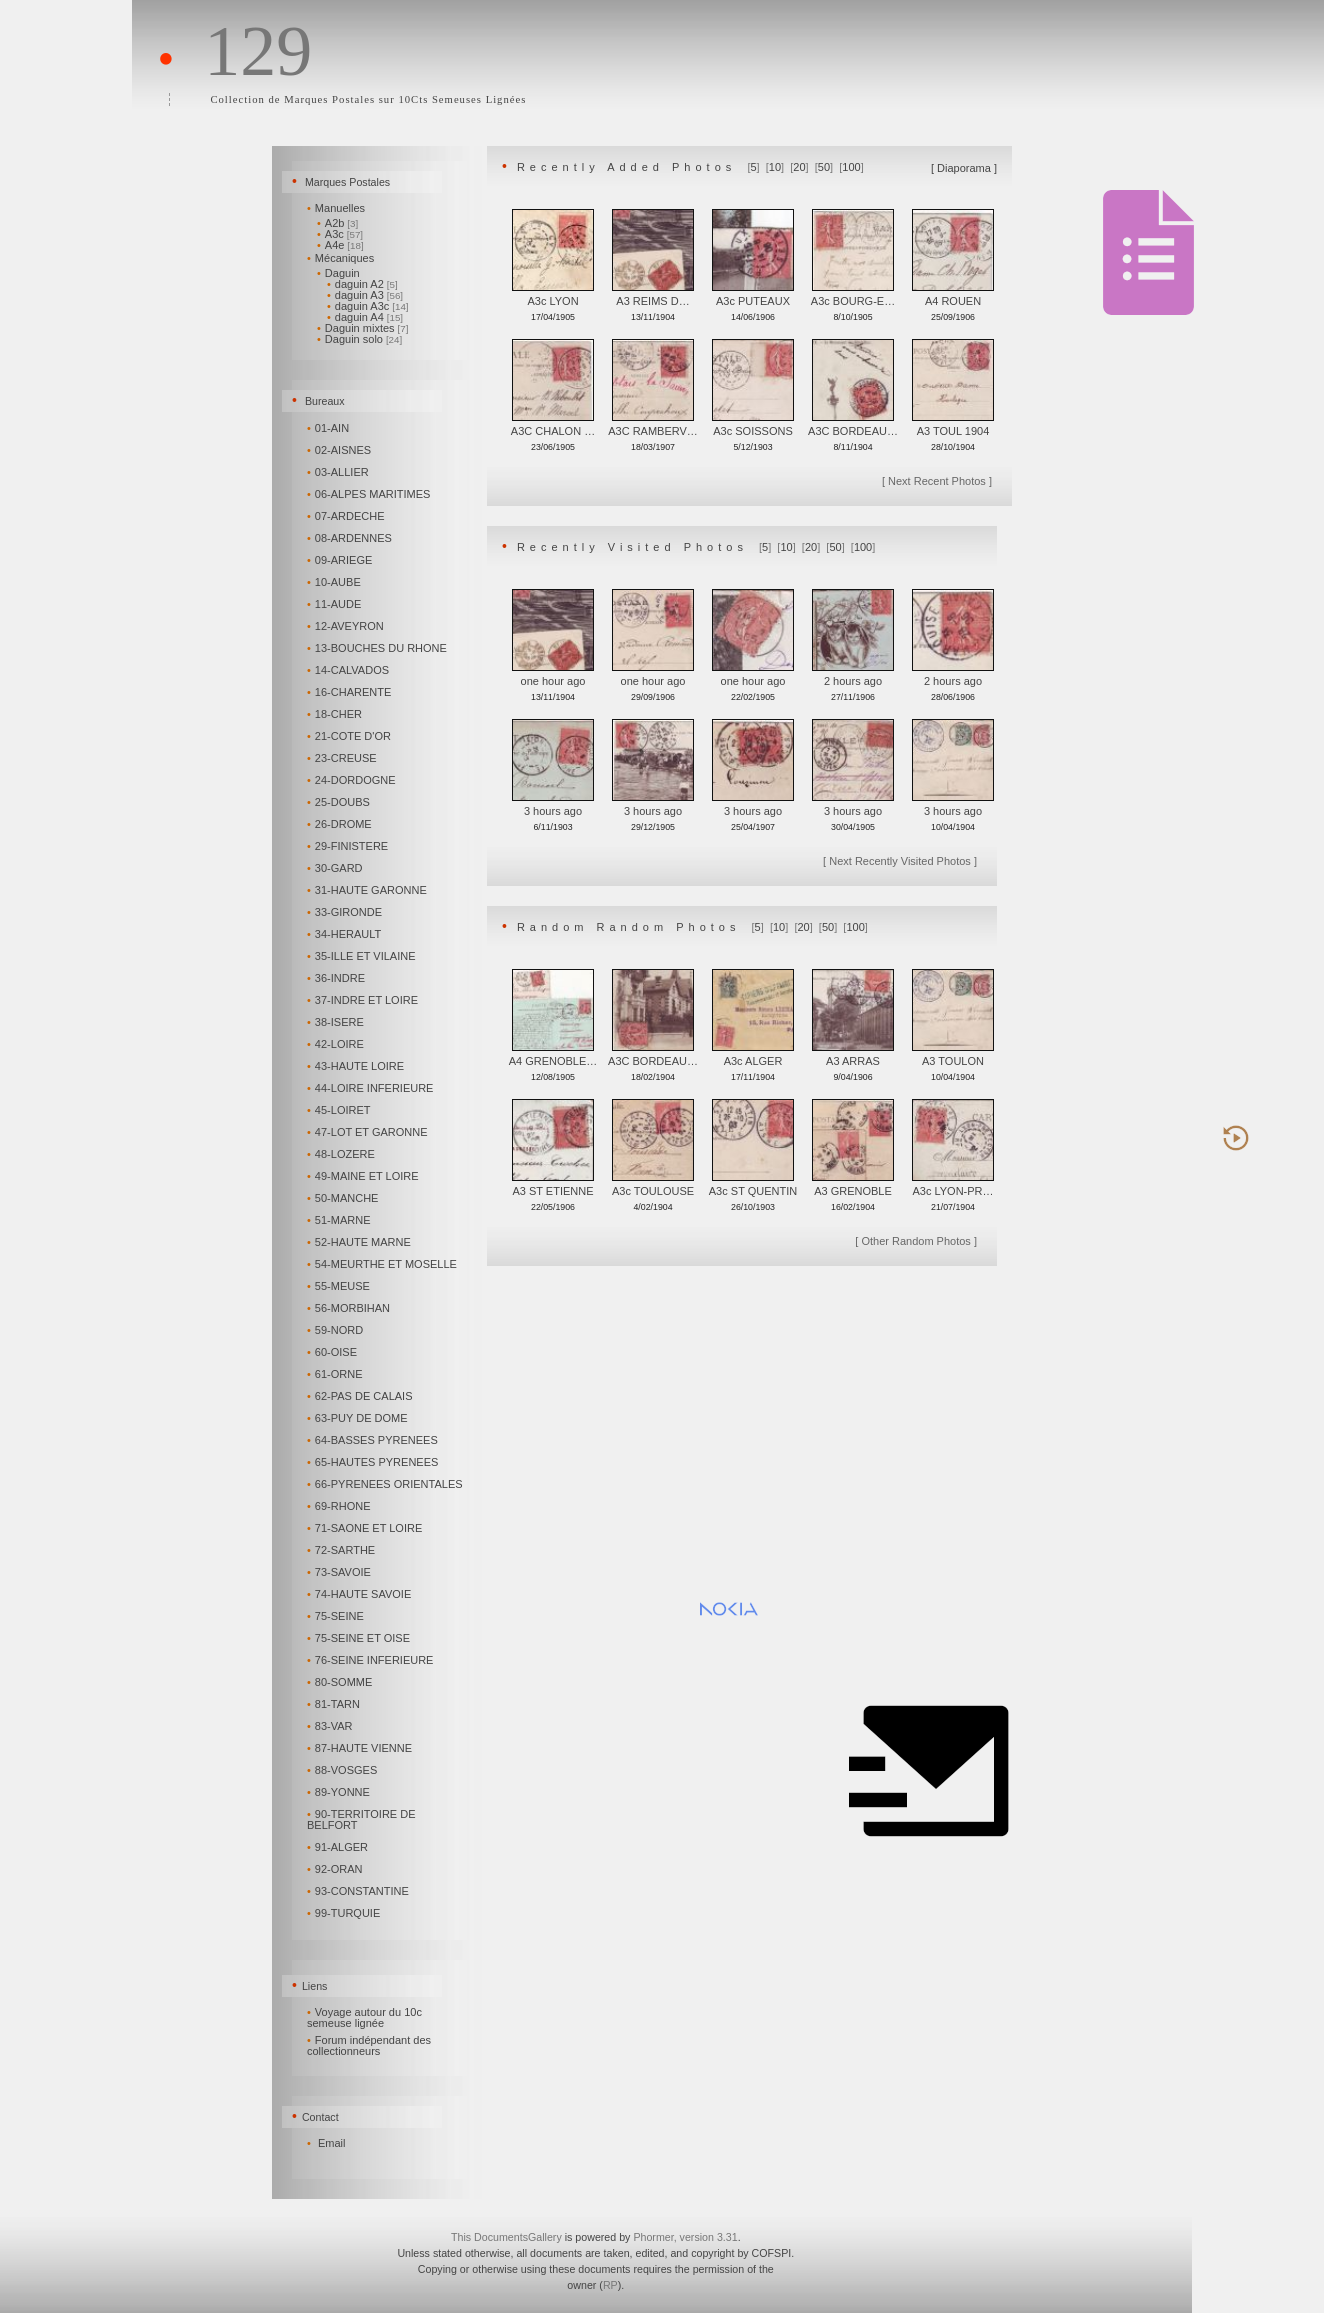  What do you see at coordinates (729, 1609) in the screenshot?
I see `Nokia brand logo` at bounding box center [729, 1609].